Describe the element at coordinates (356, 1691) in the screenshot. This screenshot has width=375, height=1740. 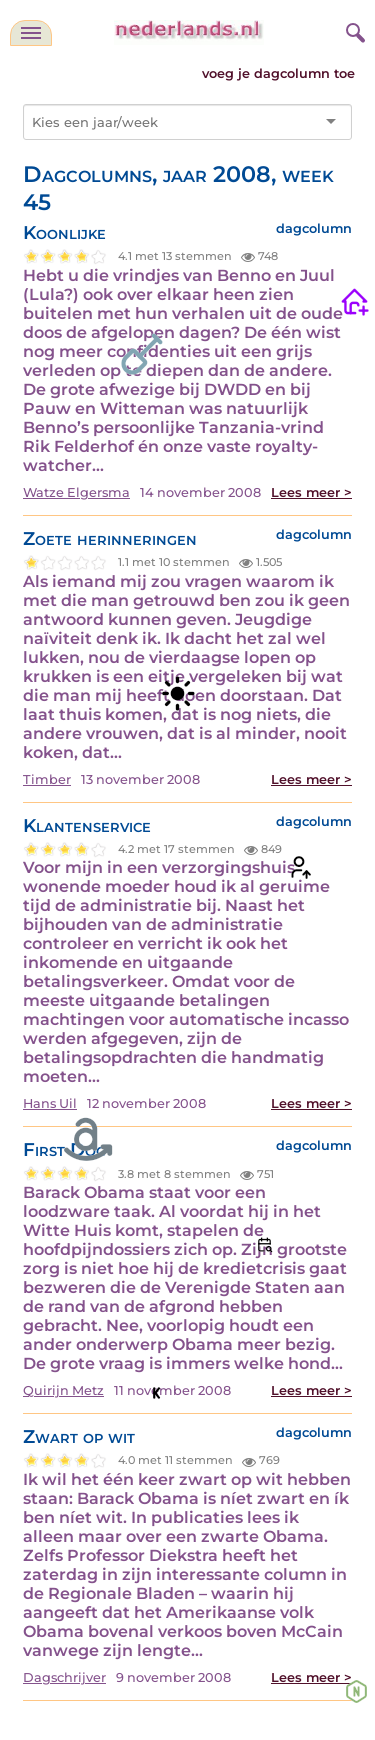
I see `indicates a node or network element` at that location.